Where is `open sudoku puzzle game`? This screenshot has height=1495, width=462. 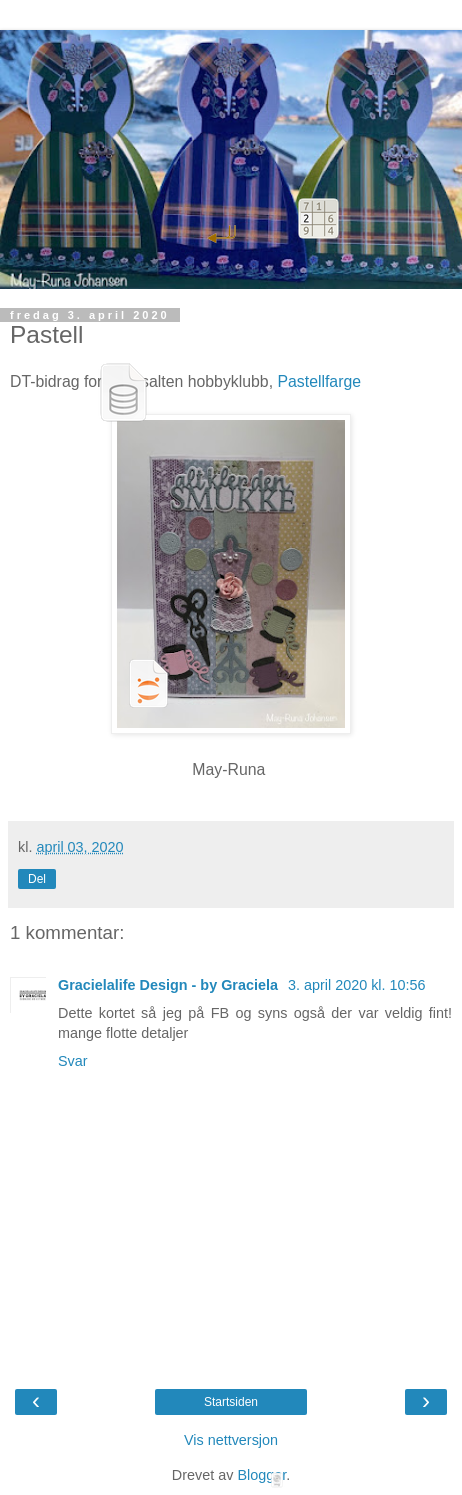
open sudoku puzzle game is located at coordinates (318, 218).